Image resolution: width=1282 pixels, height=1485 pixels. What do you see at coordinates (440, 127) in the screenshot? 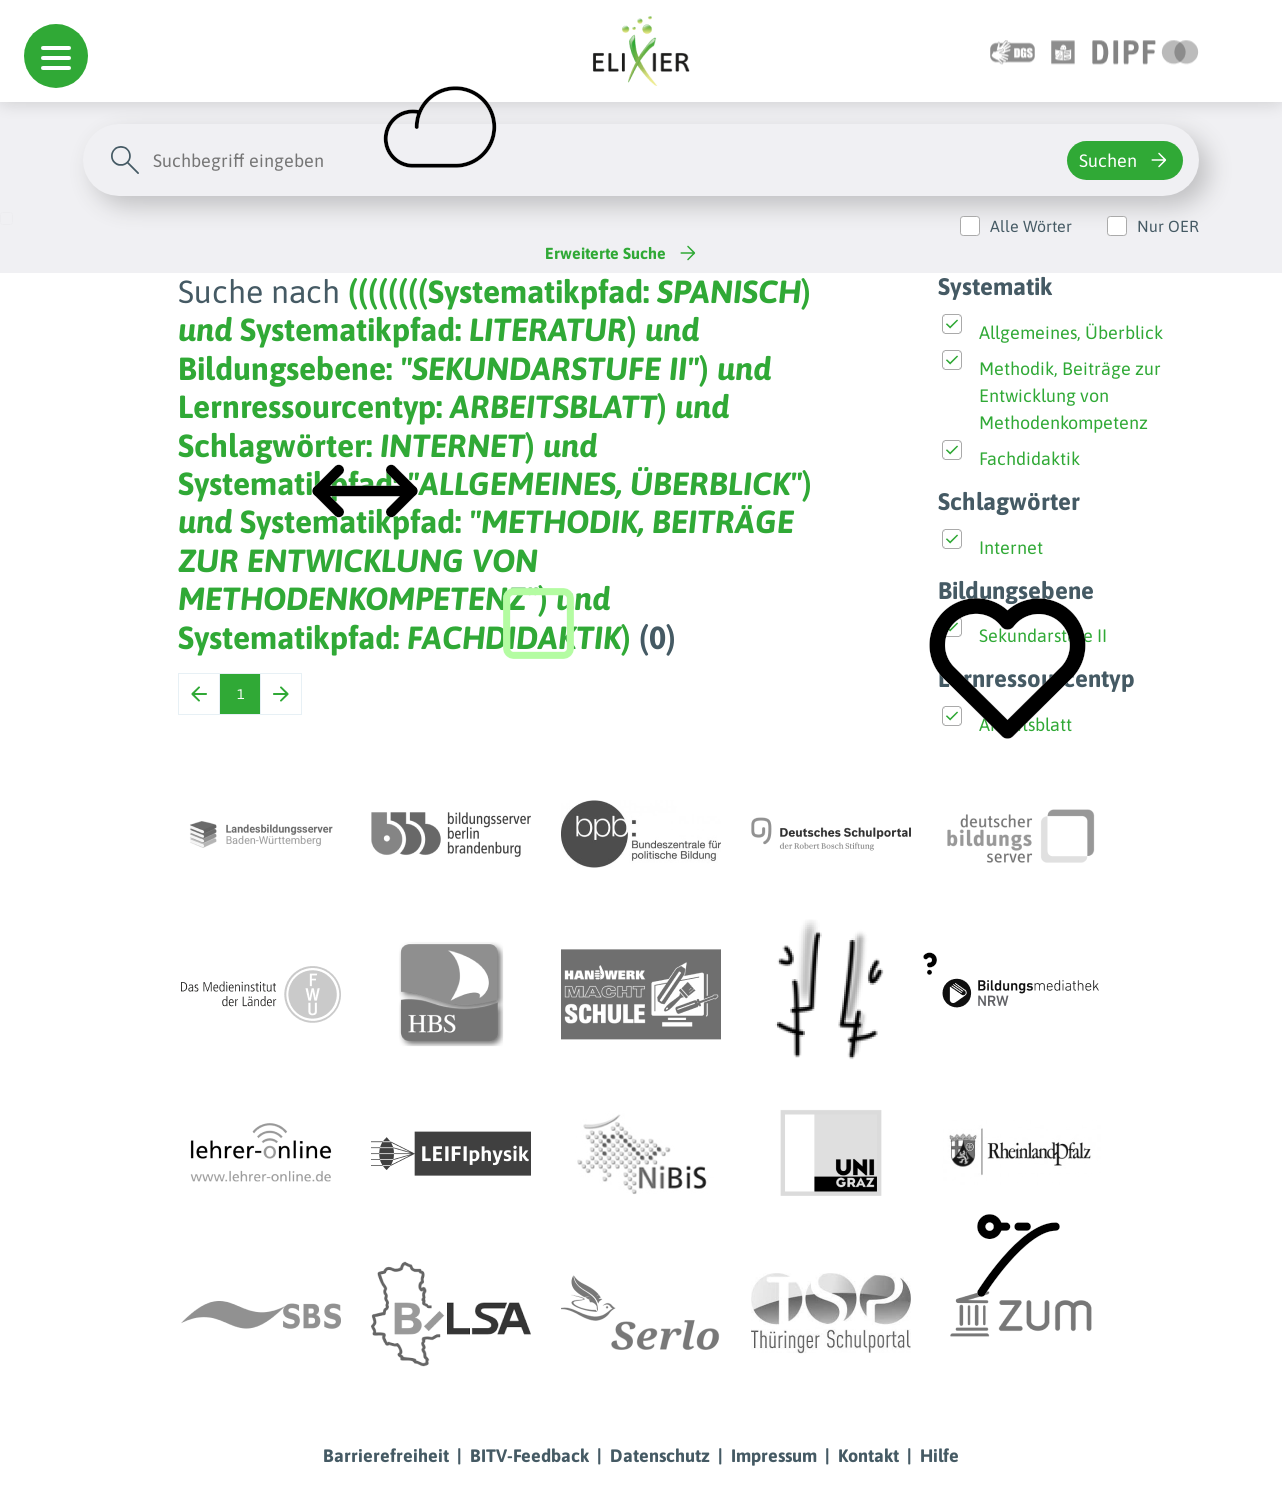
I see `access cloud storage` at bounding box center [440, 127].